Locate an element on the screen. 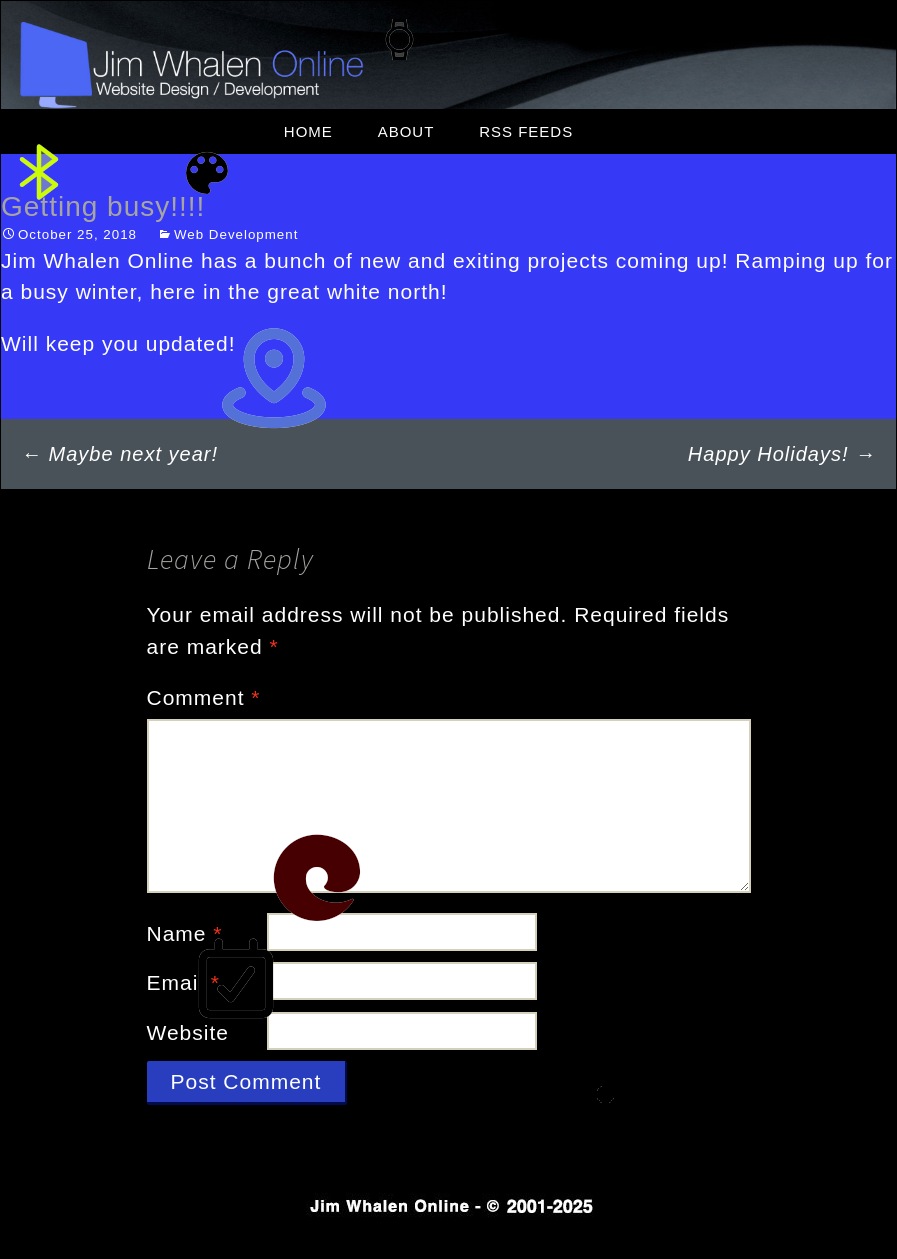 The width and height of the screenshot is (897, 1259). play or browse music videos is located at coordinates (608, 1085).